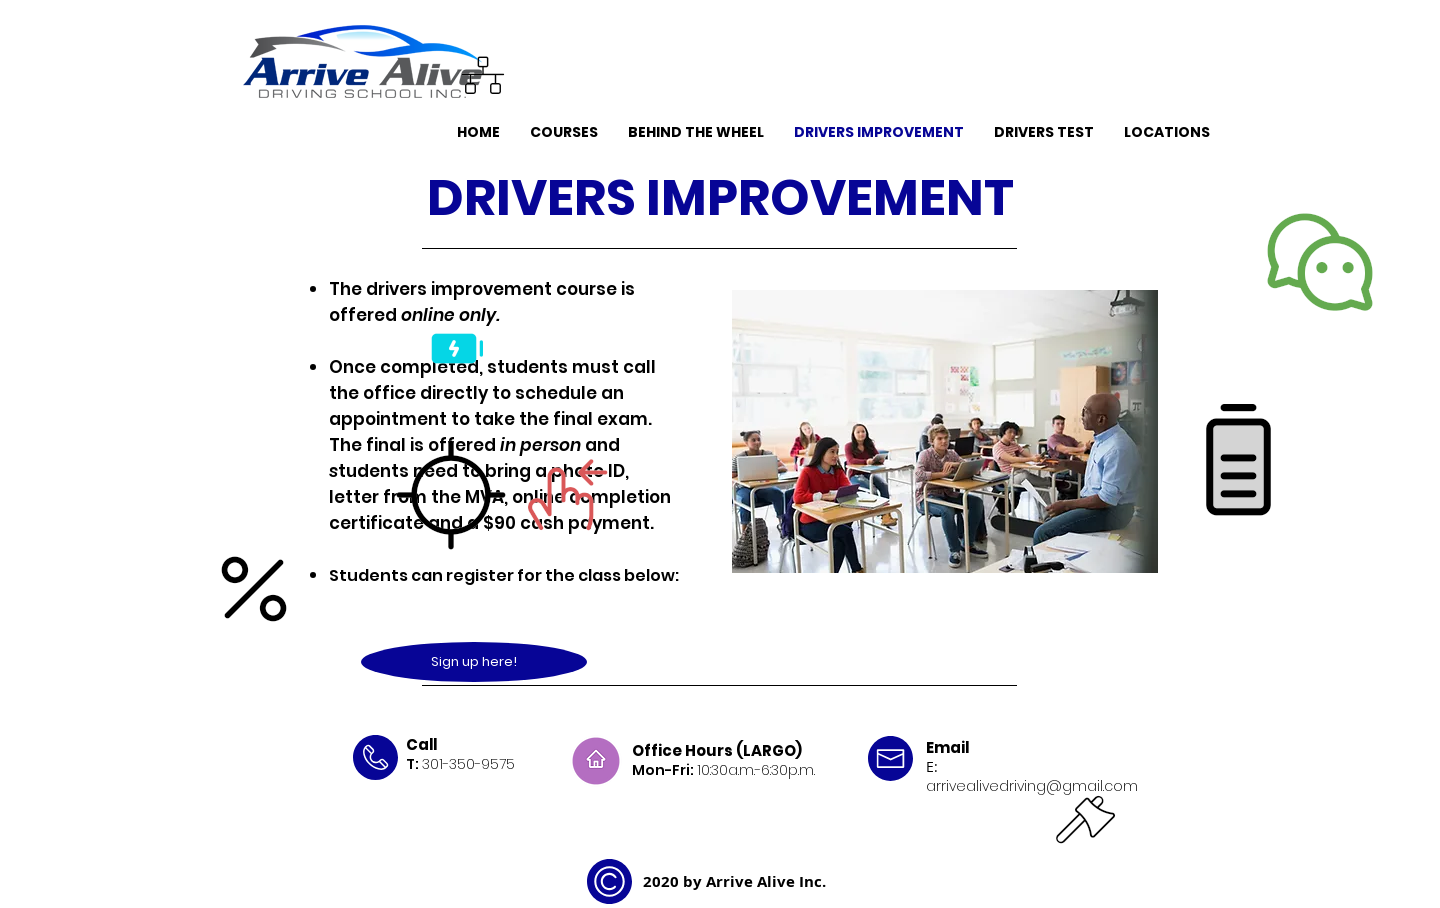 The width and height of the screenshot is (1440, 908). I want to click on access woodcutting or crafting tools, so click(1085, 821).